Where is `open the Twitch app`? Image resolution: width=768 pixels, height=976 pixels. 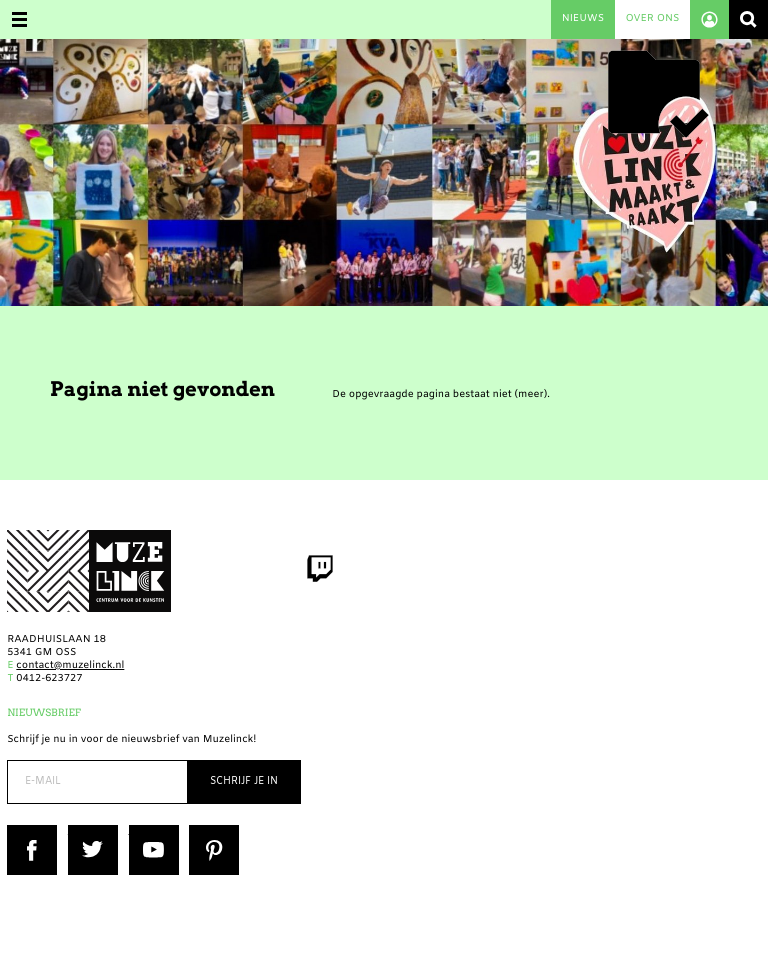 open the Twitch app is located at coordinates (320, 568).